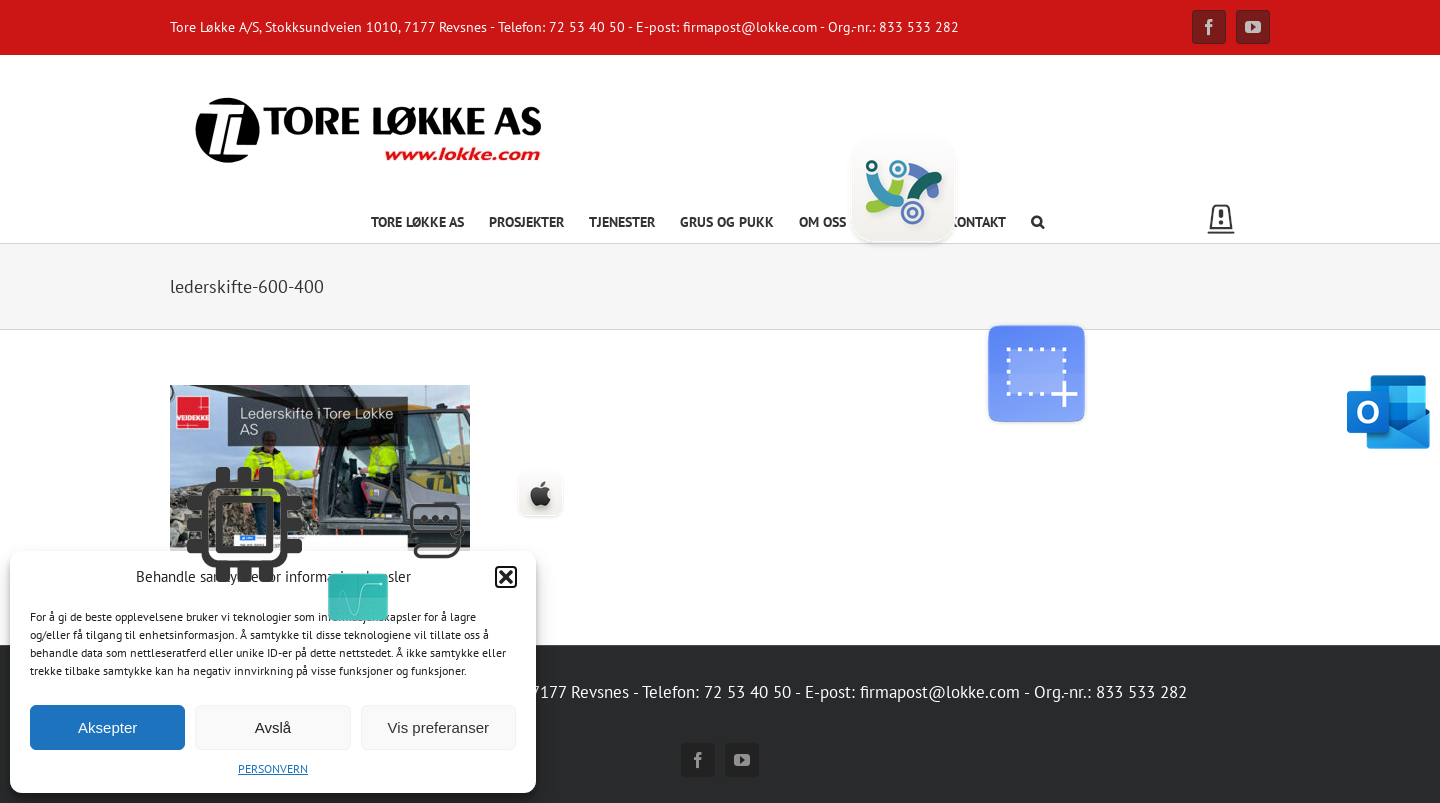 The width and height of the screenshot is (1440, 803). Describe the element at coordinates (1389, 412) in the screenshot. I see `open Microsoft Outlook email app` at that location.